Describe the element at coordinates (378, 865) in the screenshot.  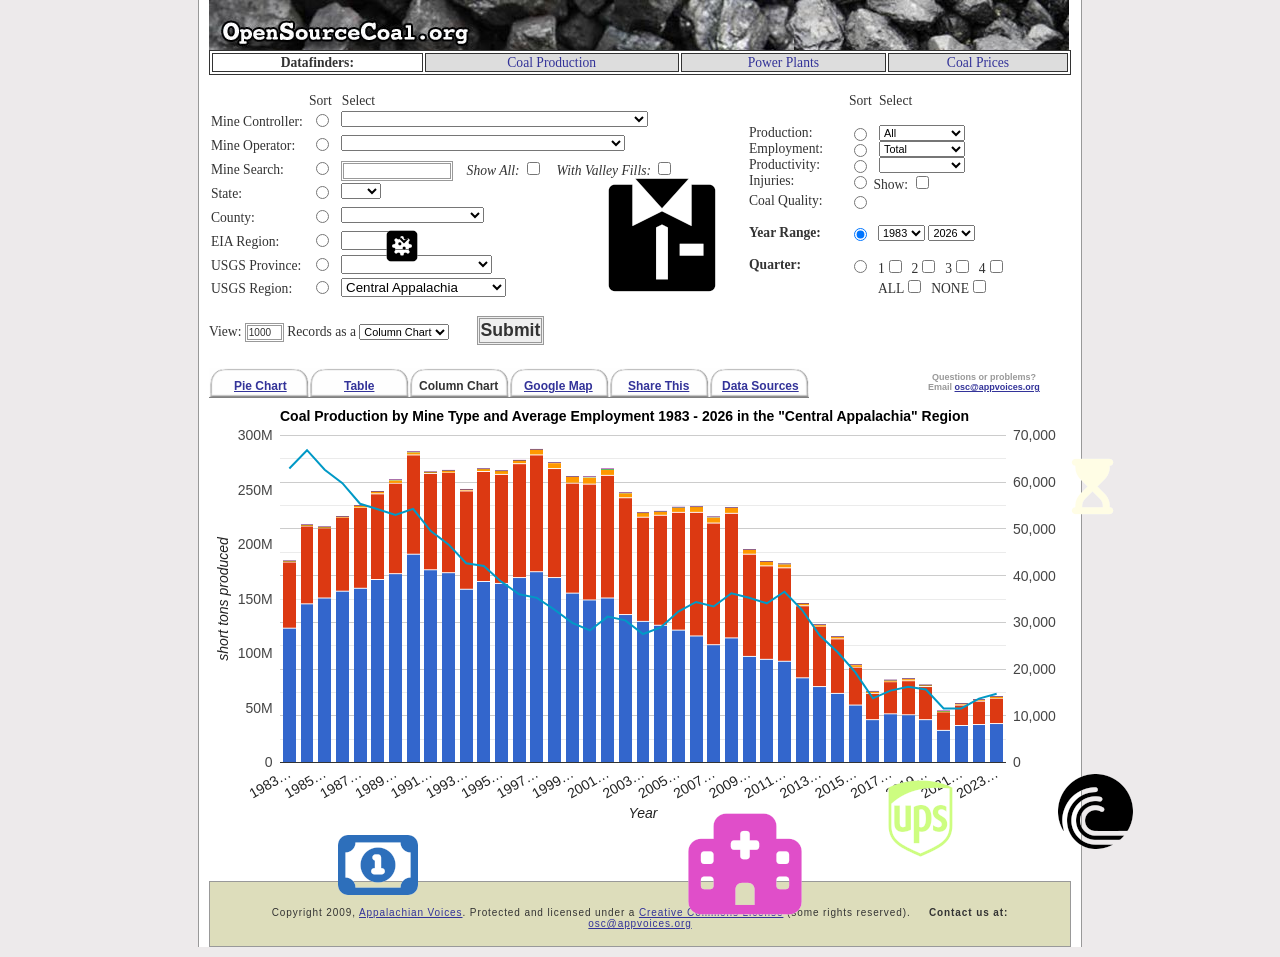
I see `view payment or billing information` at that location.